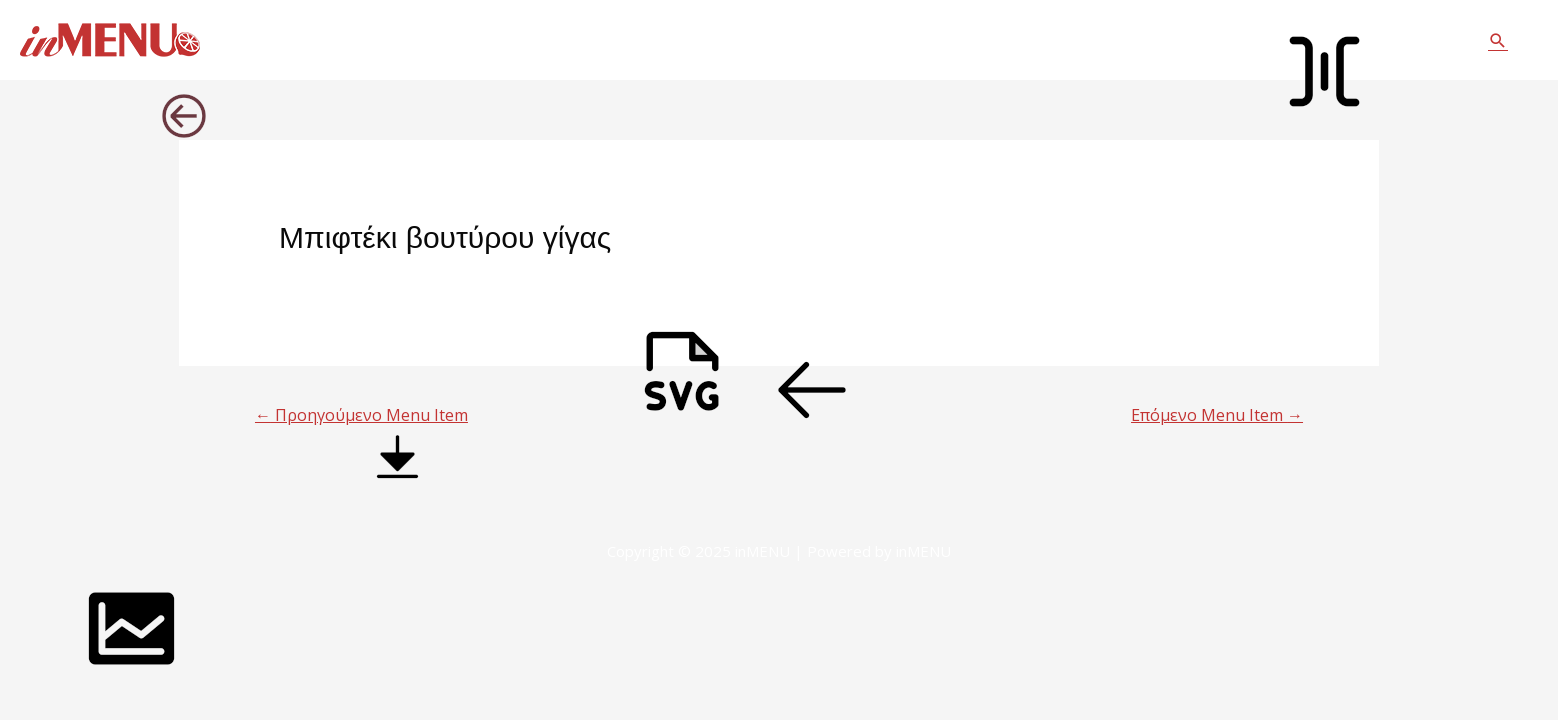 This screenshot has height=720, width=1558. Describe the element at coordinates (184, 116) in the screenshot. I see `go back to the previous page` at that location.